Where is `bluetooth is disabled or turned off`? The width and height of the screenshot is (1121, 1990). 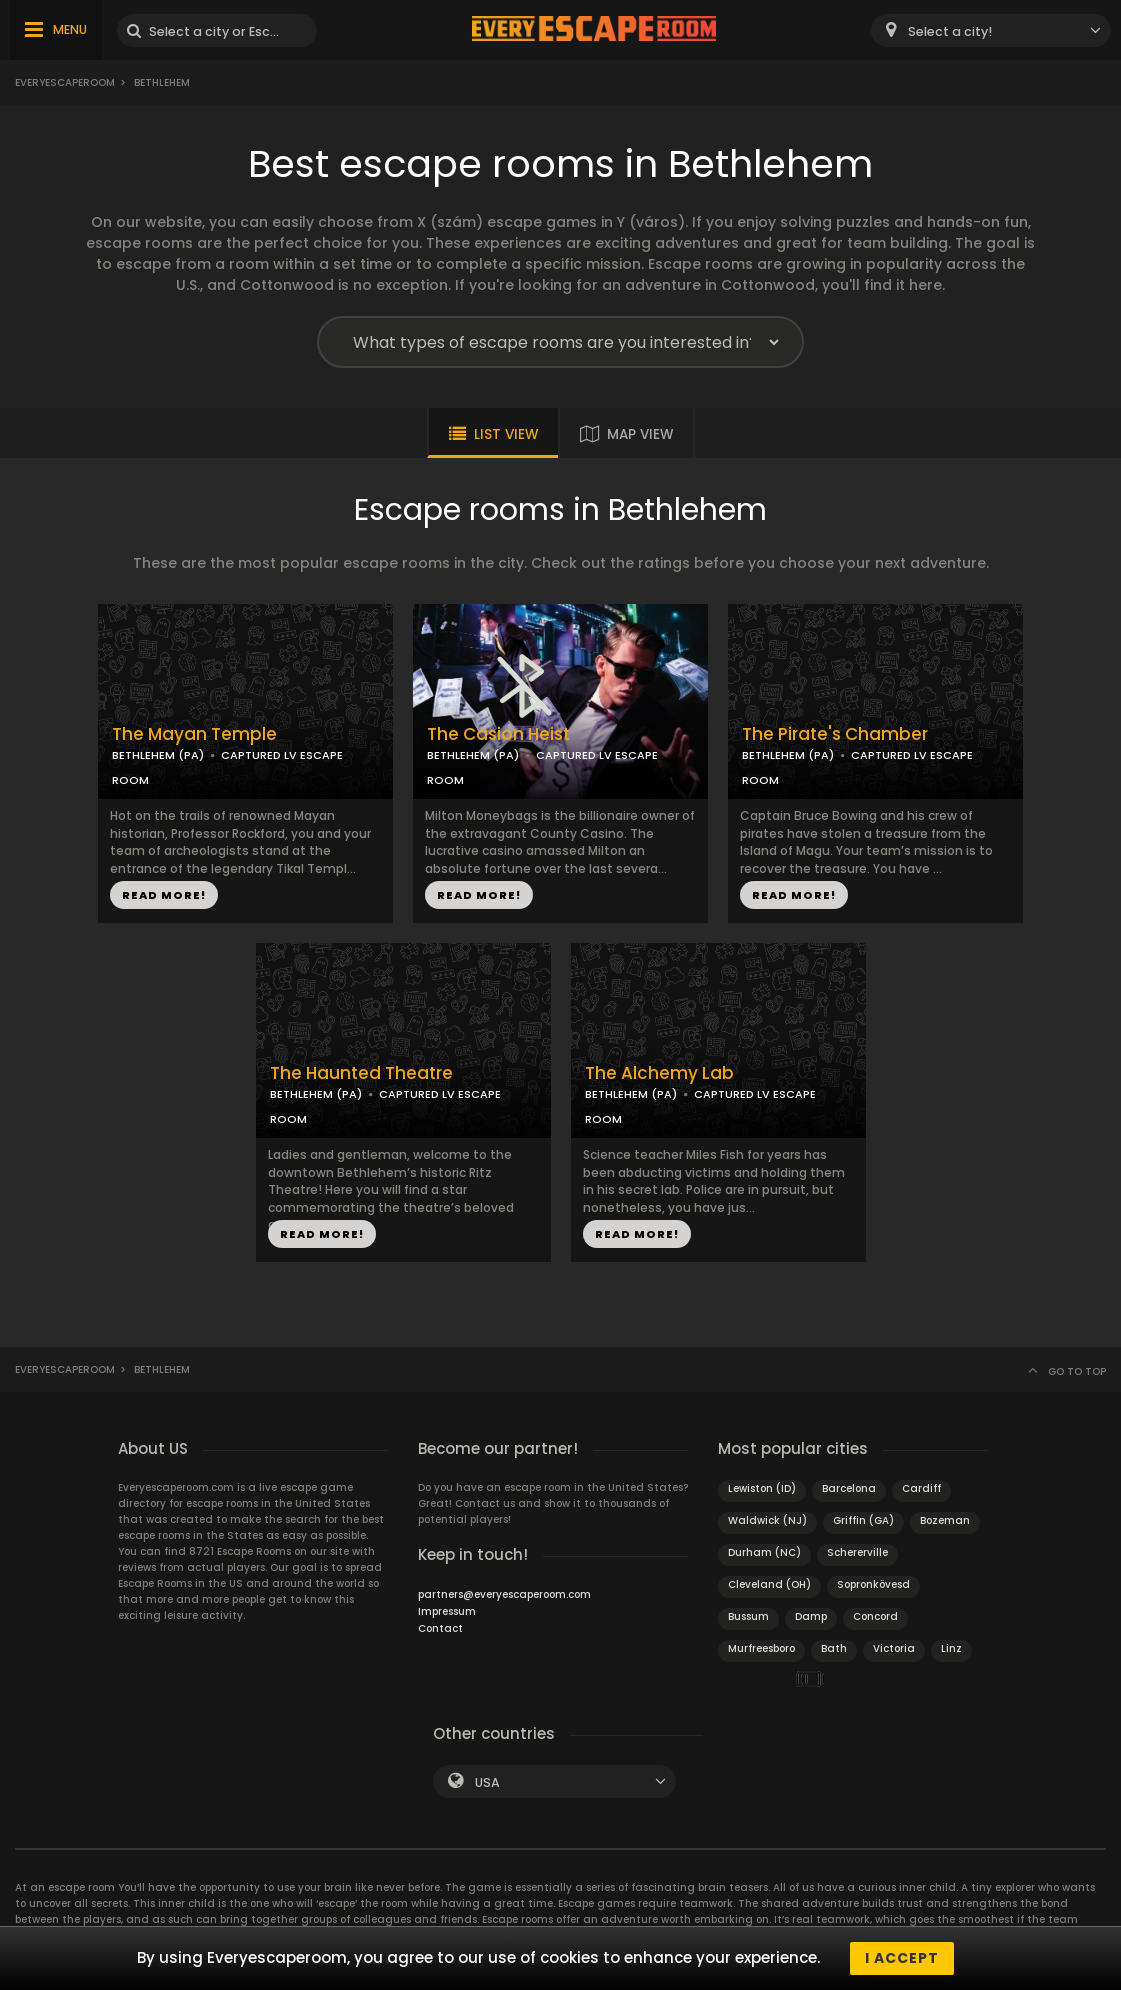 bluetooth is disabled or turned off is located at coordinates (522, 686).